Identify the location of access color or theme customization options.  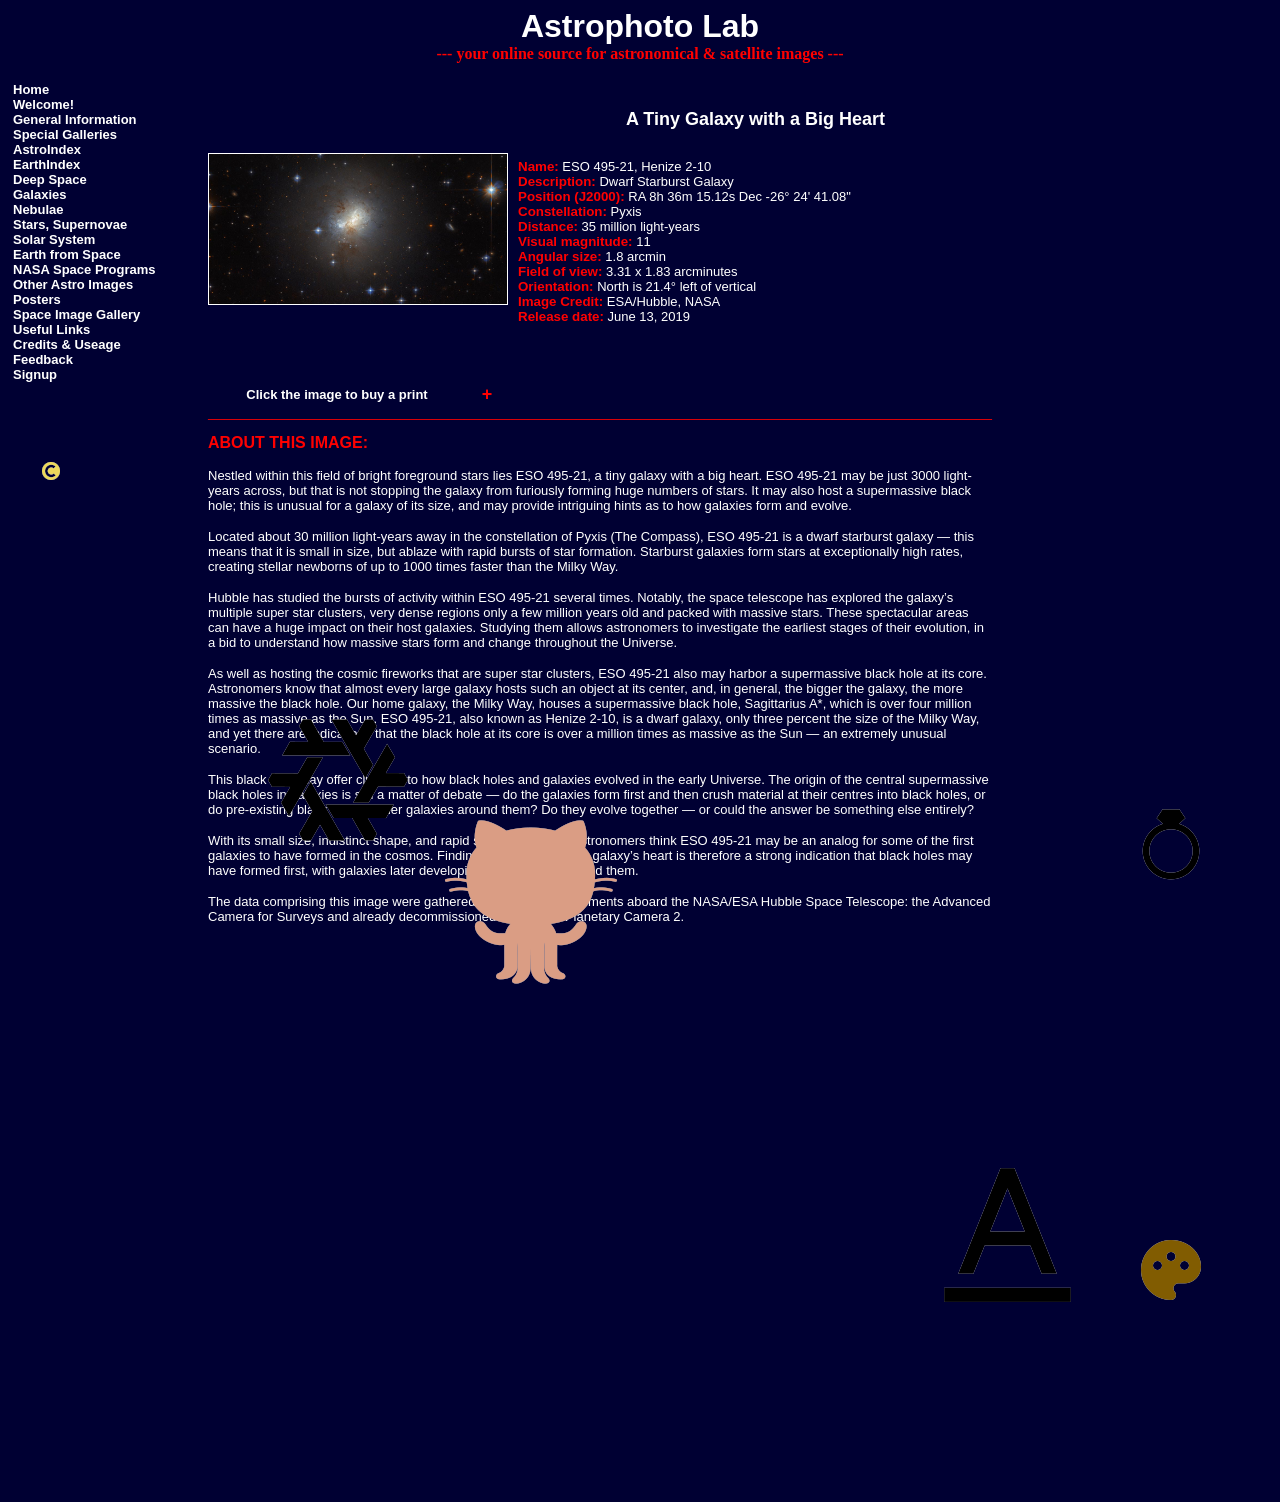
(1171, 1270).